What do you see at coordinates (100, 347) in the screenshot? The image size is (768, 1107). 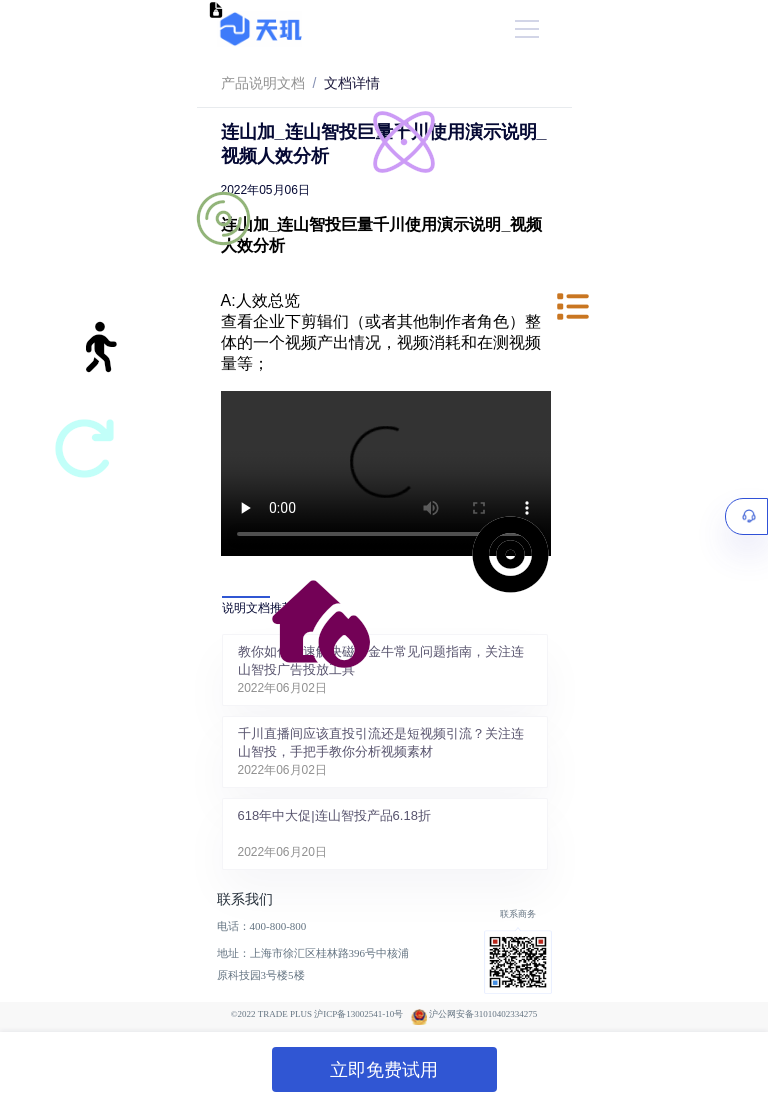 I see `get walking directions` at bounding box center [100, 347].